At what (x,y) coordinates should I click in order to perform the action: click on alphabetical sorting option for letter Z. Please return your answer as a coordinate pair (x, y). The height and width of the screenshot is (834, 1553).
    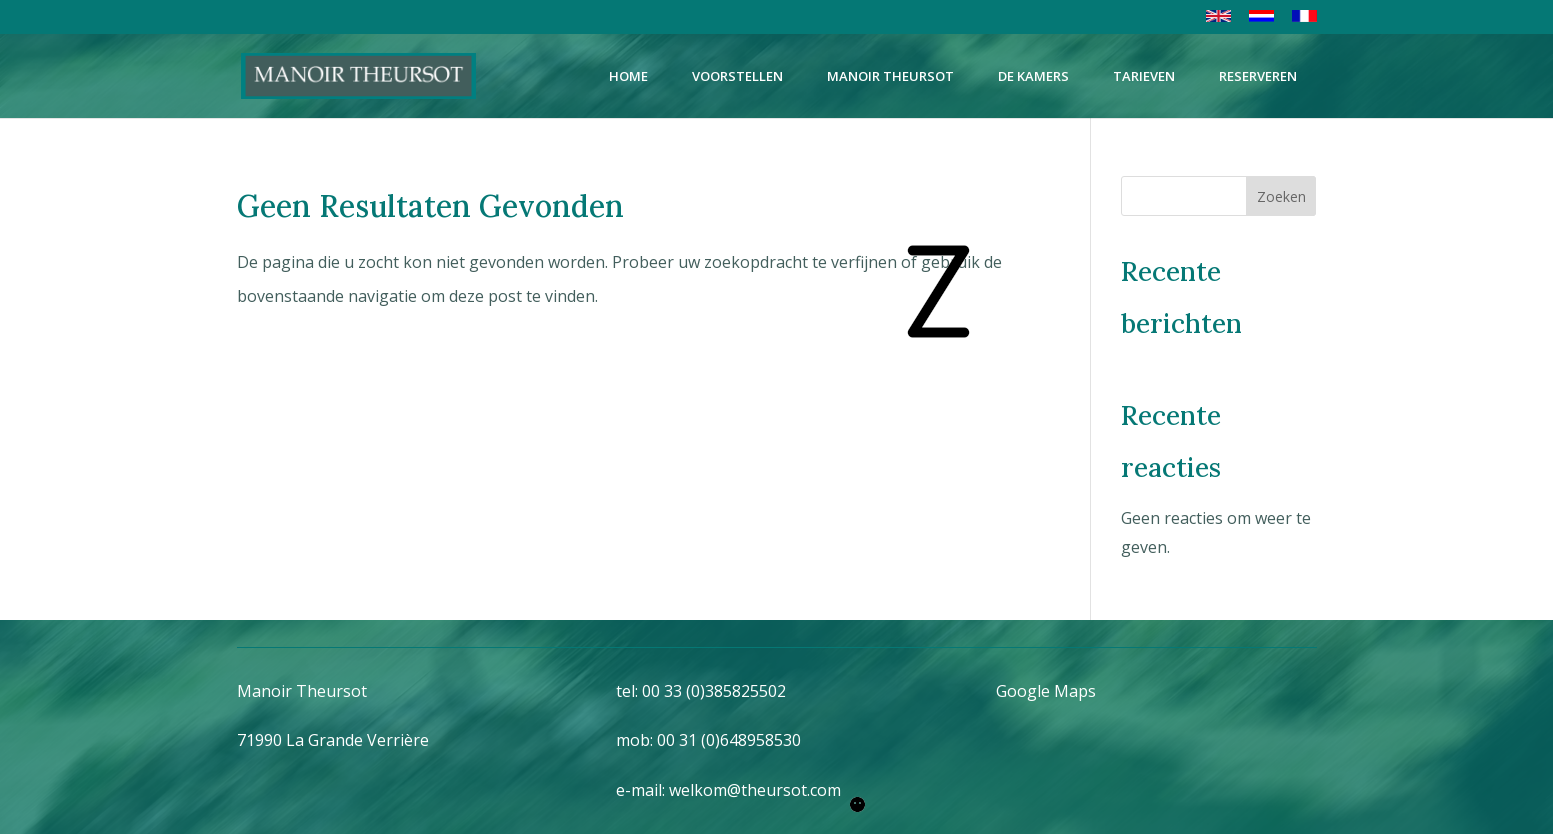
    Looking at the image, I should click on (938, 291).